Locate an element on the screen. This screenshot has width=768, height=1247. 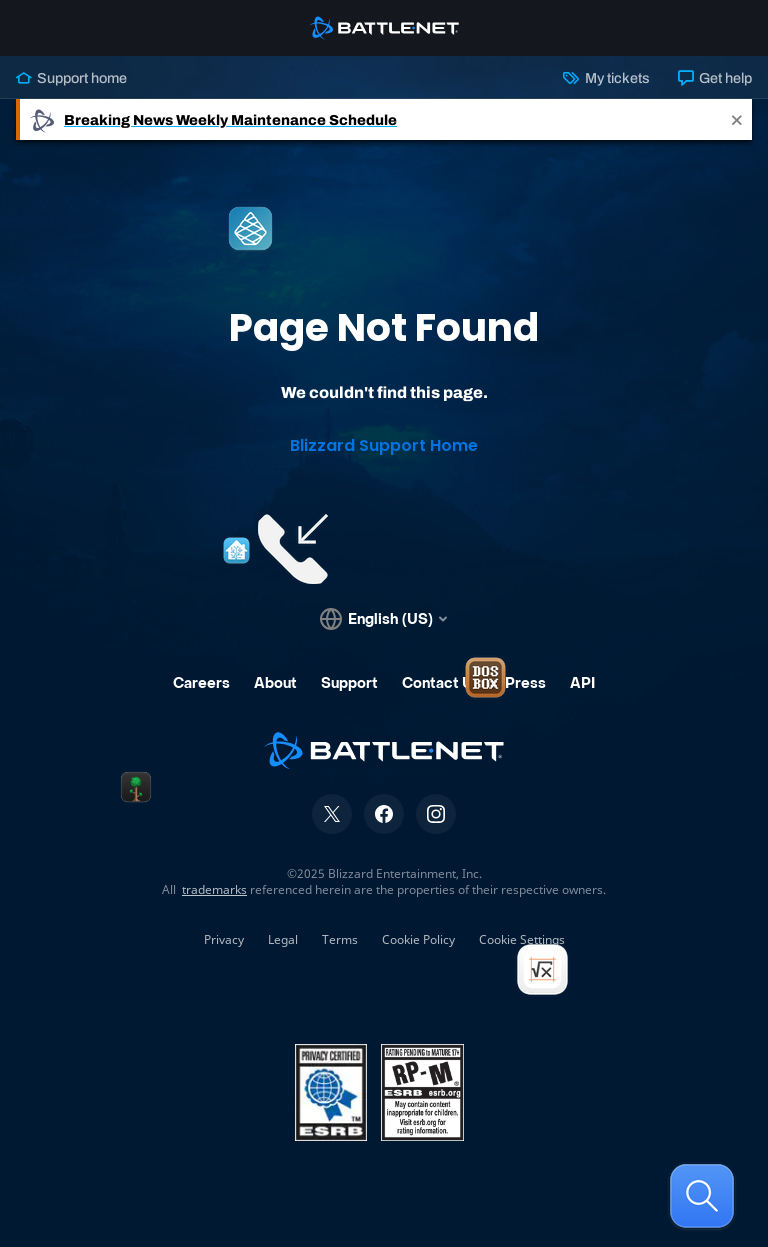
launch DOSBox emulator is located at coordinates (485, 677).